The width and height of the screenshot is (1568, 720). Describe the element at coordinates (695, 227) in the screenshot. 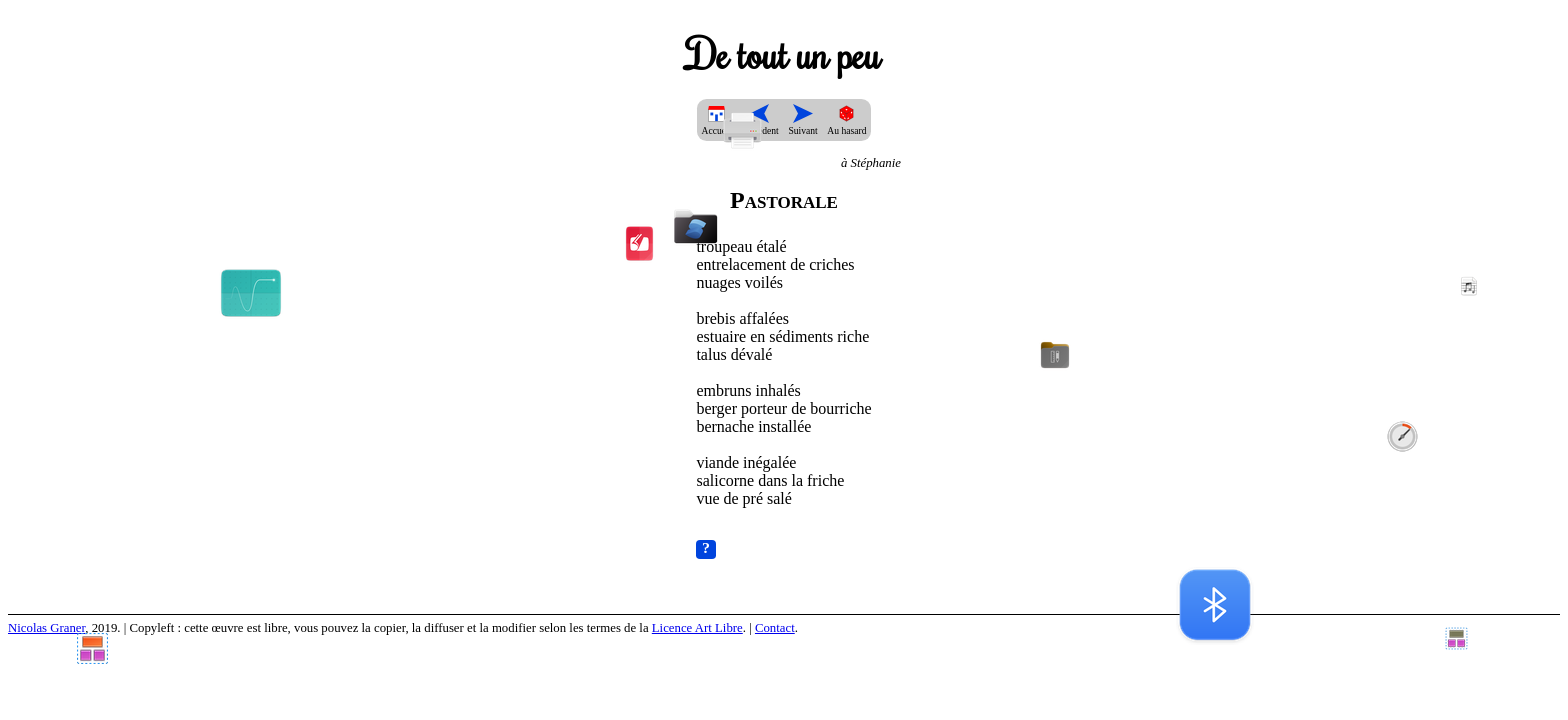

I see `folder containing SolidJS project files` at that location.